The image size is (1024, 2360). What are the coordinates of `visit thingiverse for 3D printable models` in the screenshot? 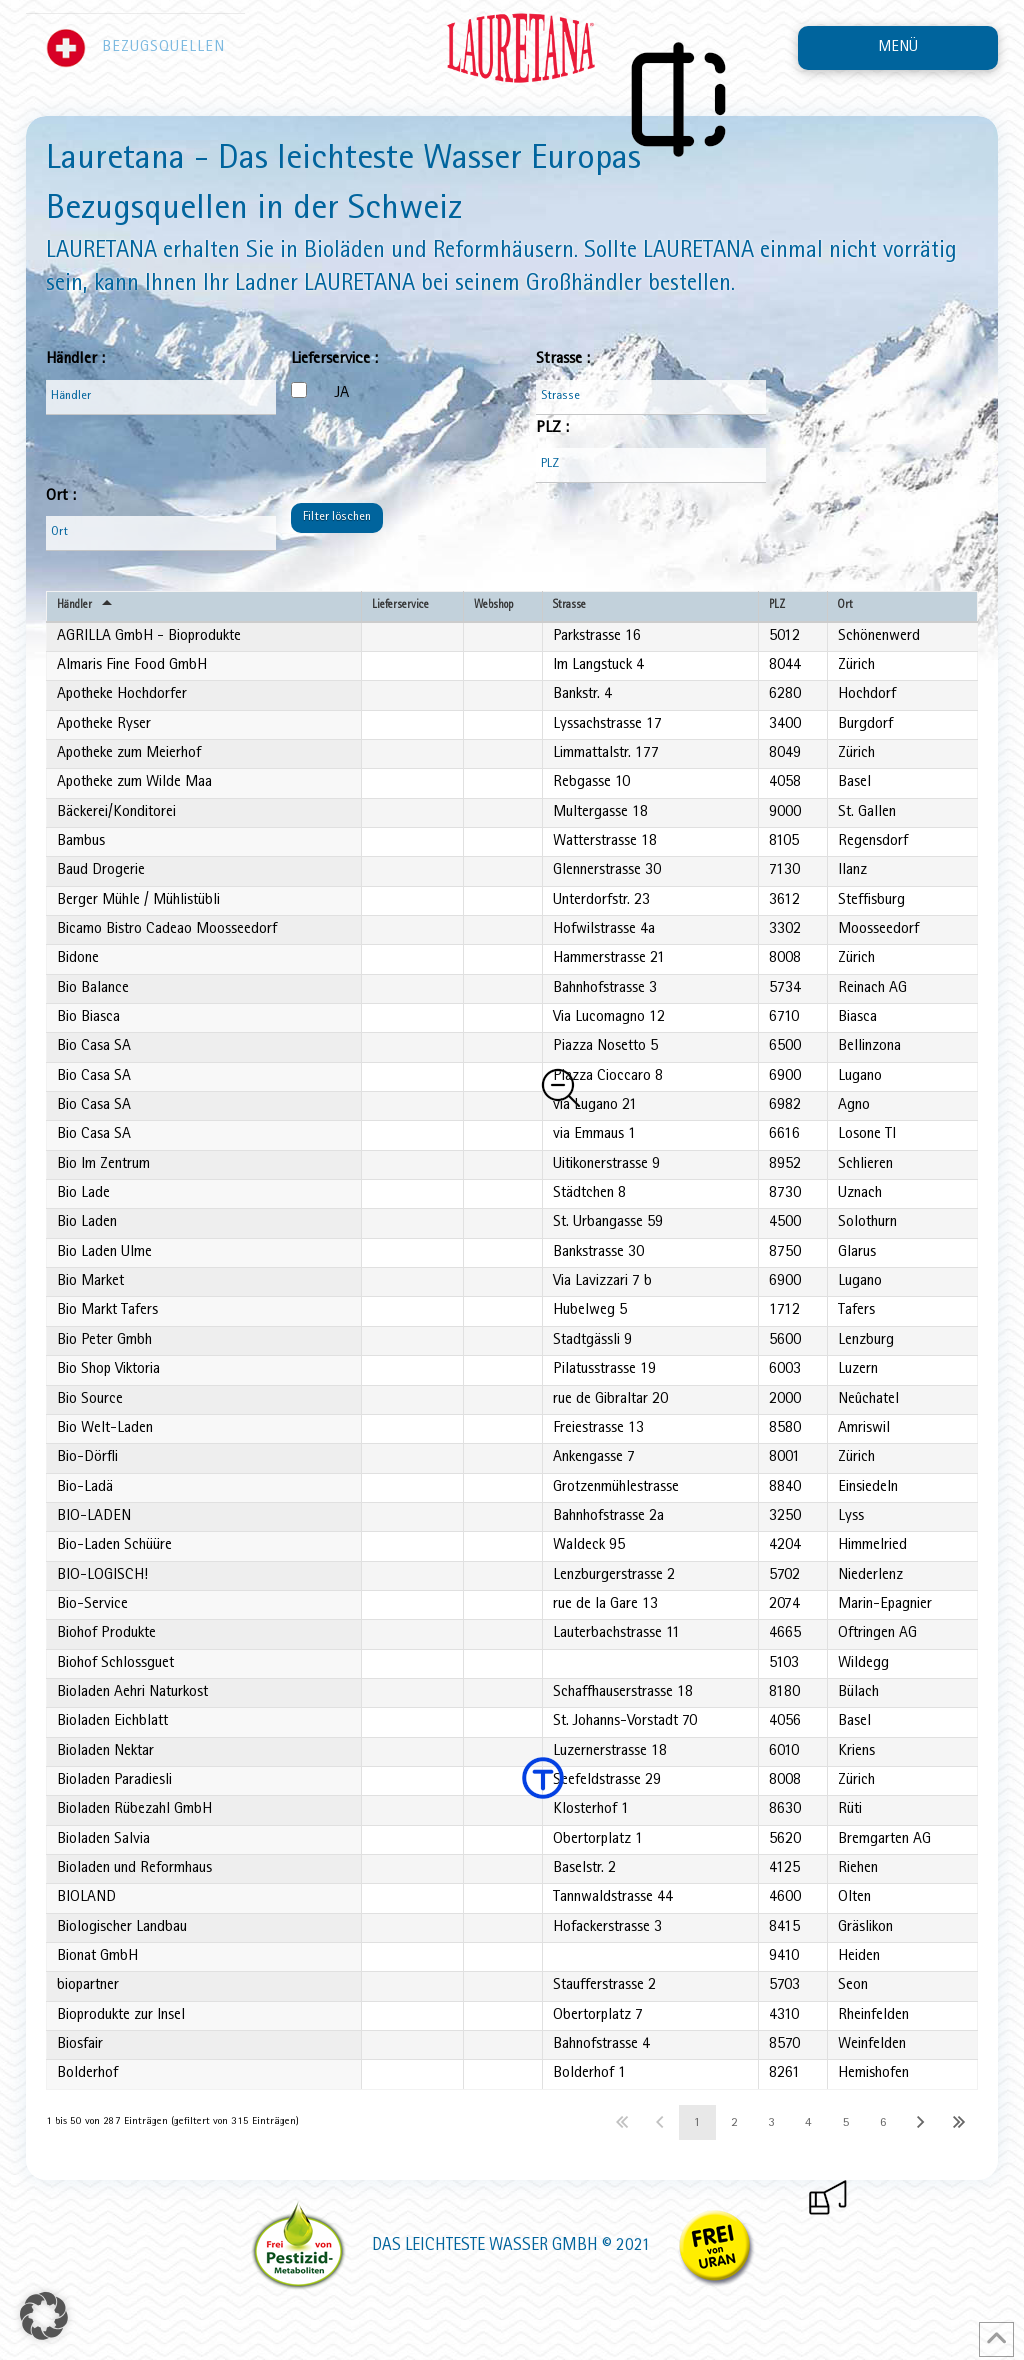 It's located at (543, 1778).